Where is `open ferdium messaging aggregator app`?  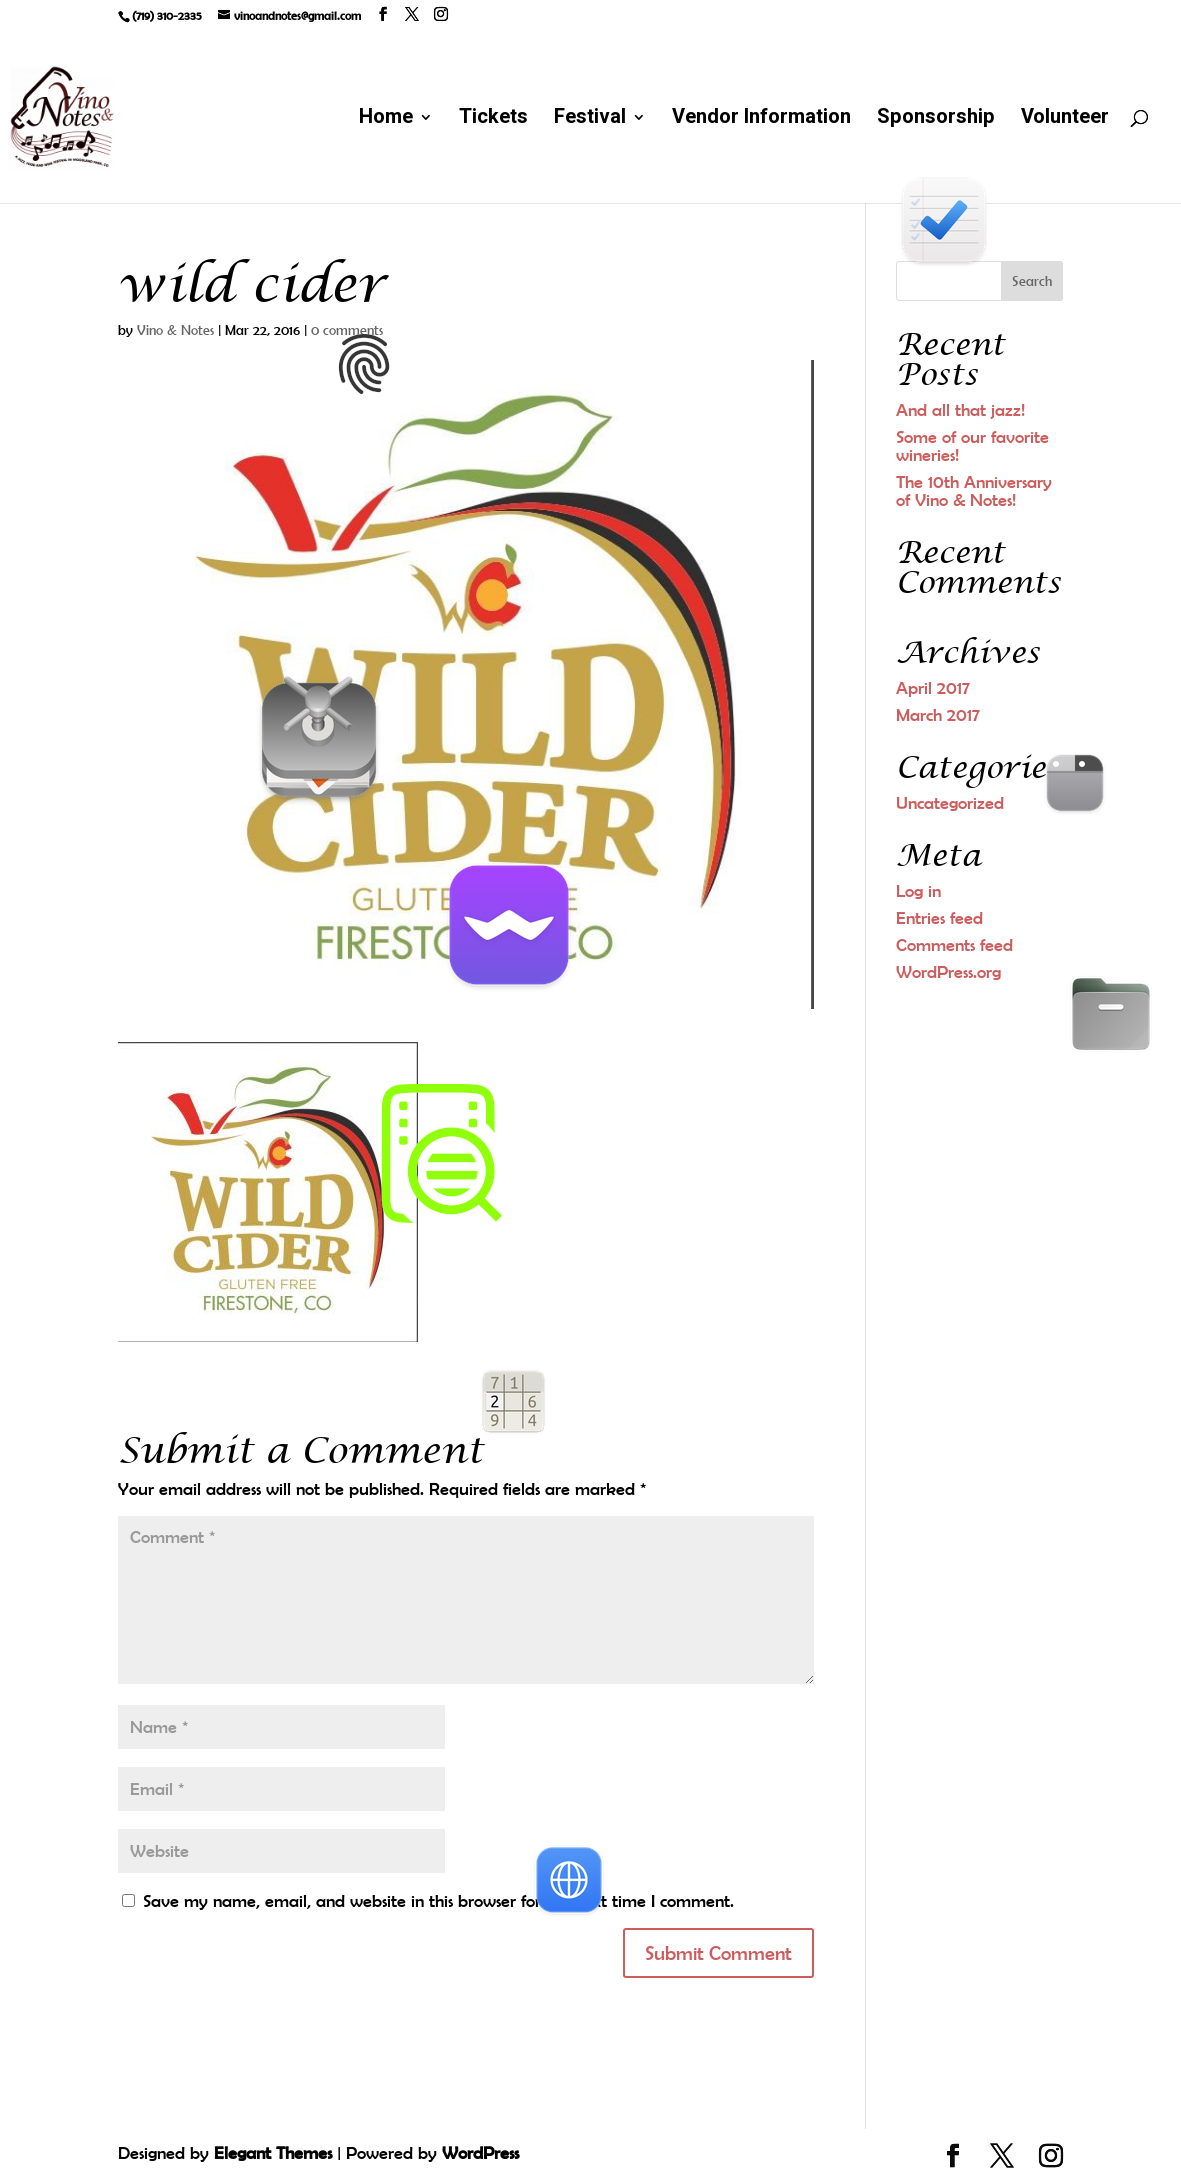 open ferdium messaging aggregator app is located at coordinates (509, 925).